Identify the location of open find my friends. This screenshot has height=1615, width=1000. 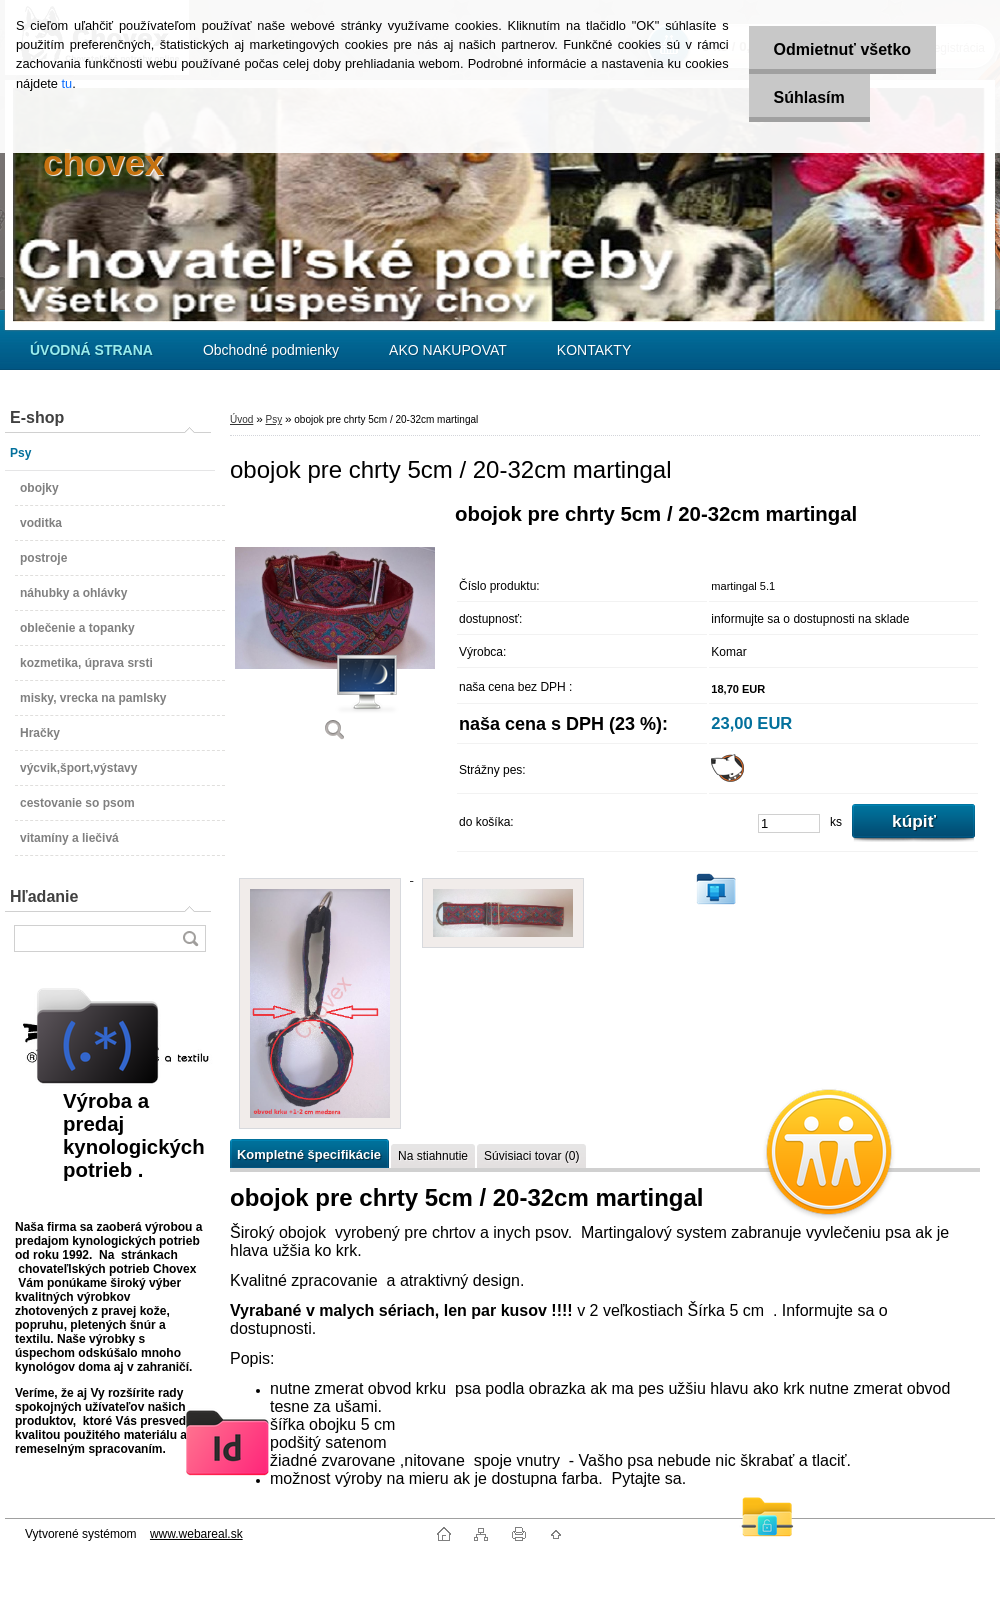
(829, 1152).